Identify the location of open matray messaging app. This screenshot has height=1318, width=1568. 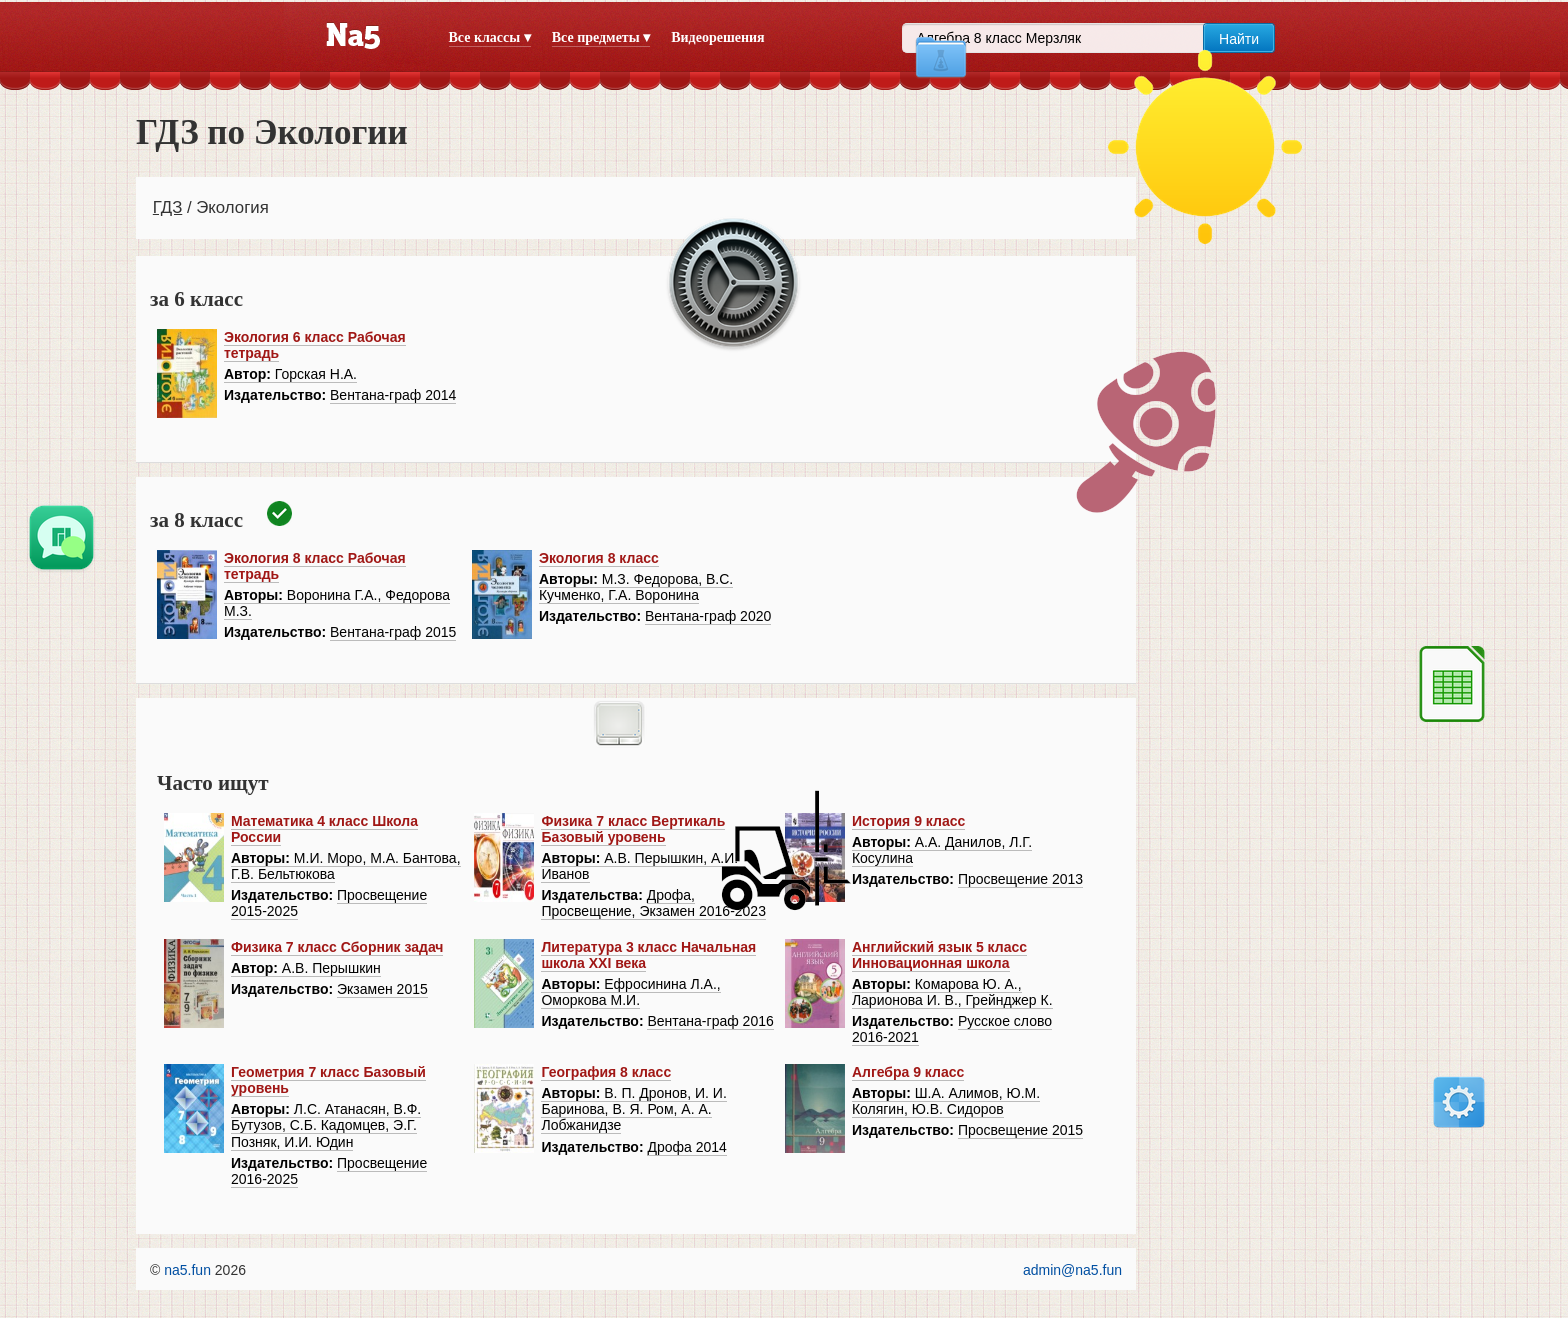
(61, 537).